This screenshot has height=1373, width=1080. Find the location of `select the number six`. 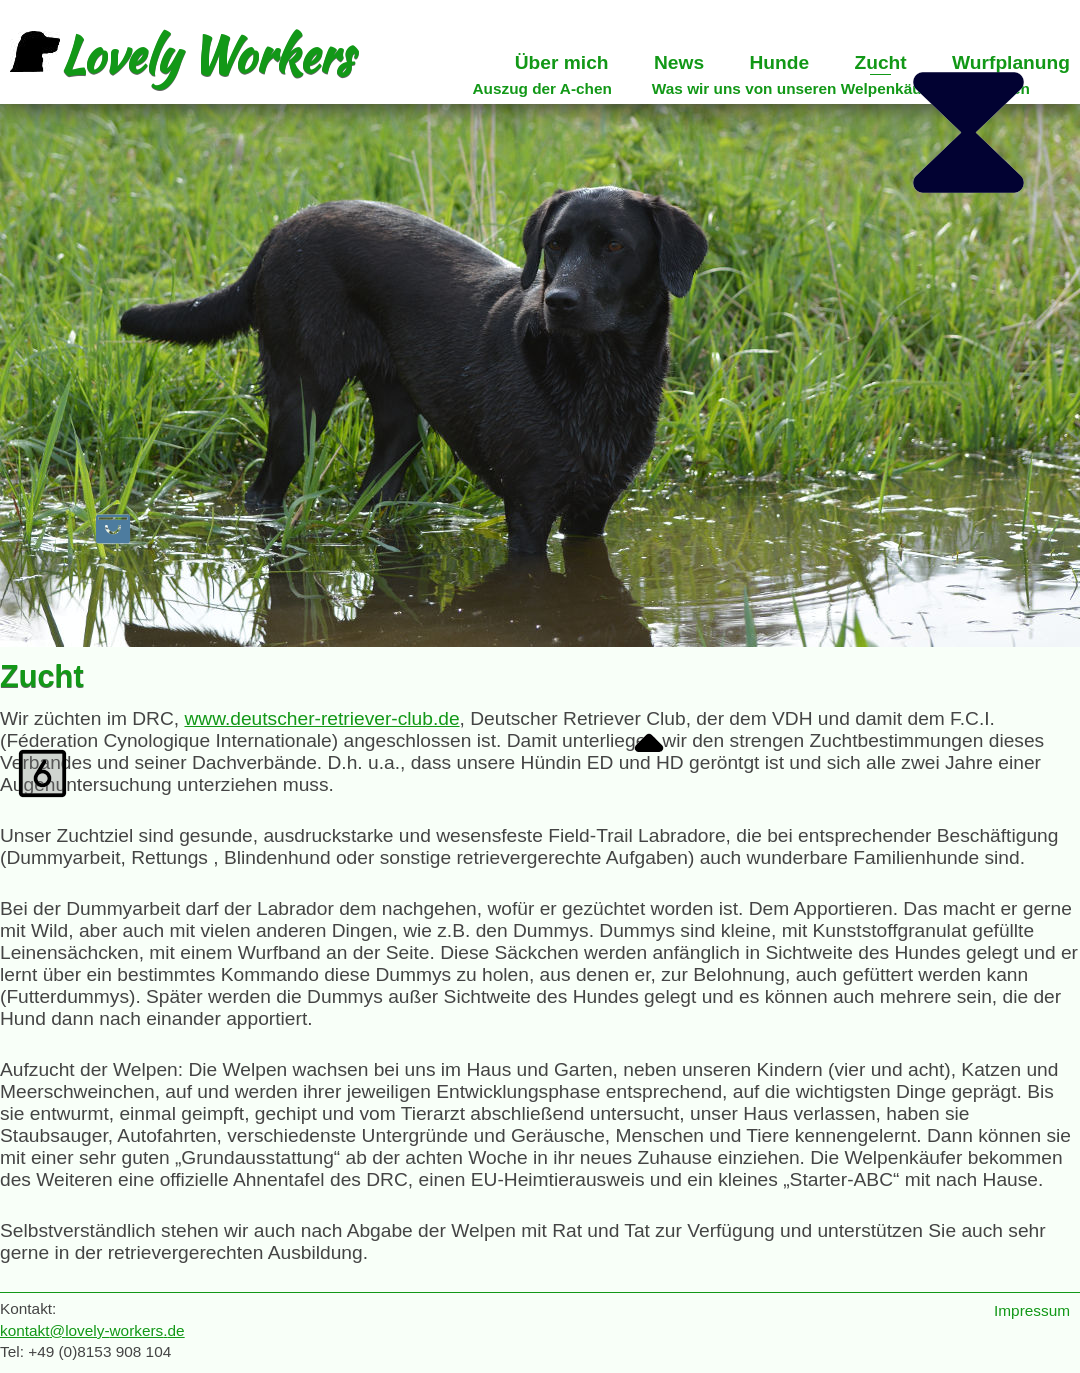

select the number six is located at coordinates (42, 773).